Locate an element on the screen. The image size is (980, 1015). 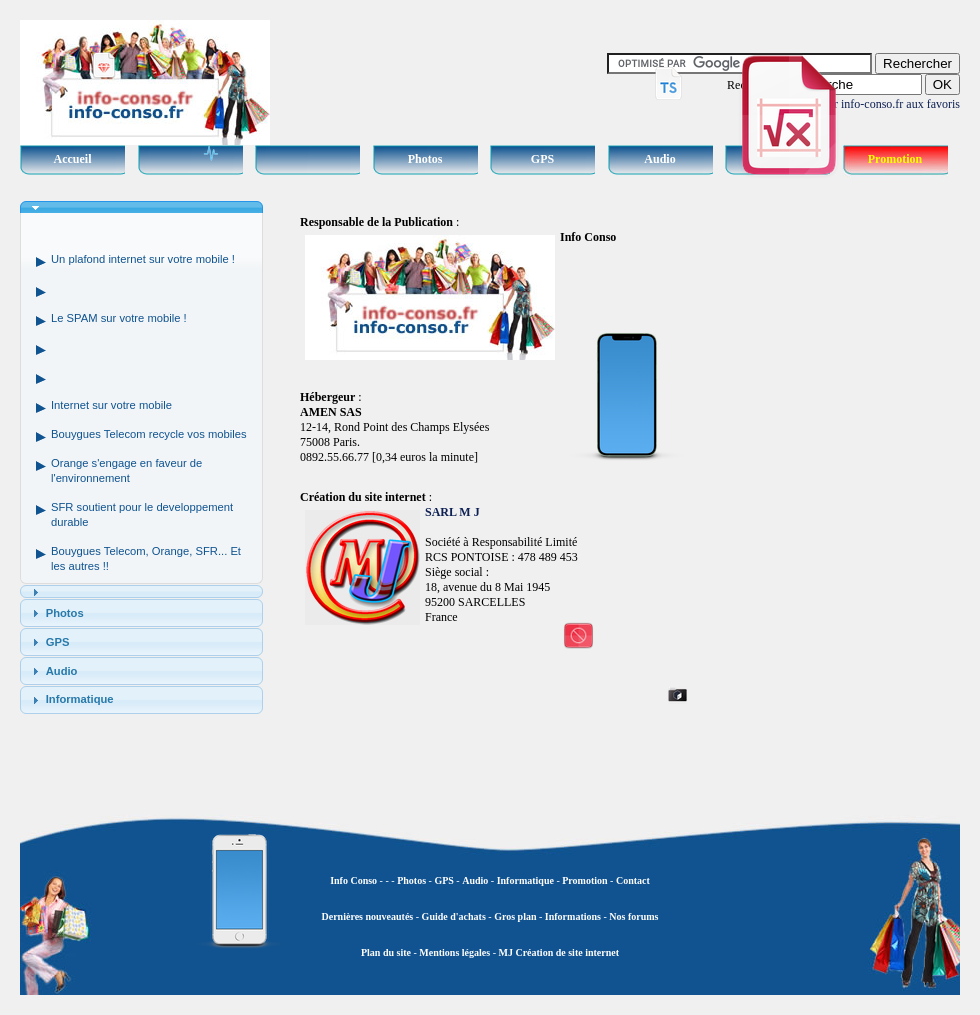
iPhone 12 device icon is located at coordinates (627, 397).